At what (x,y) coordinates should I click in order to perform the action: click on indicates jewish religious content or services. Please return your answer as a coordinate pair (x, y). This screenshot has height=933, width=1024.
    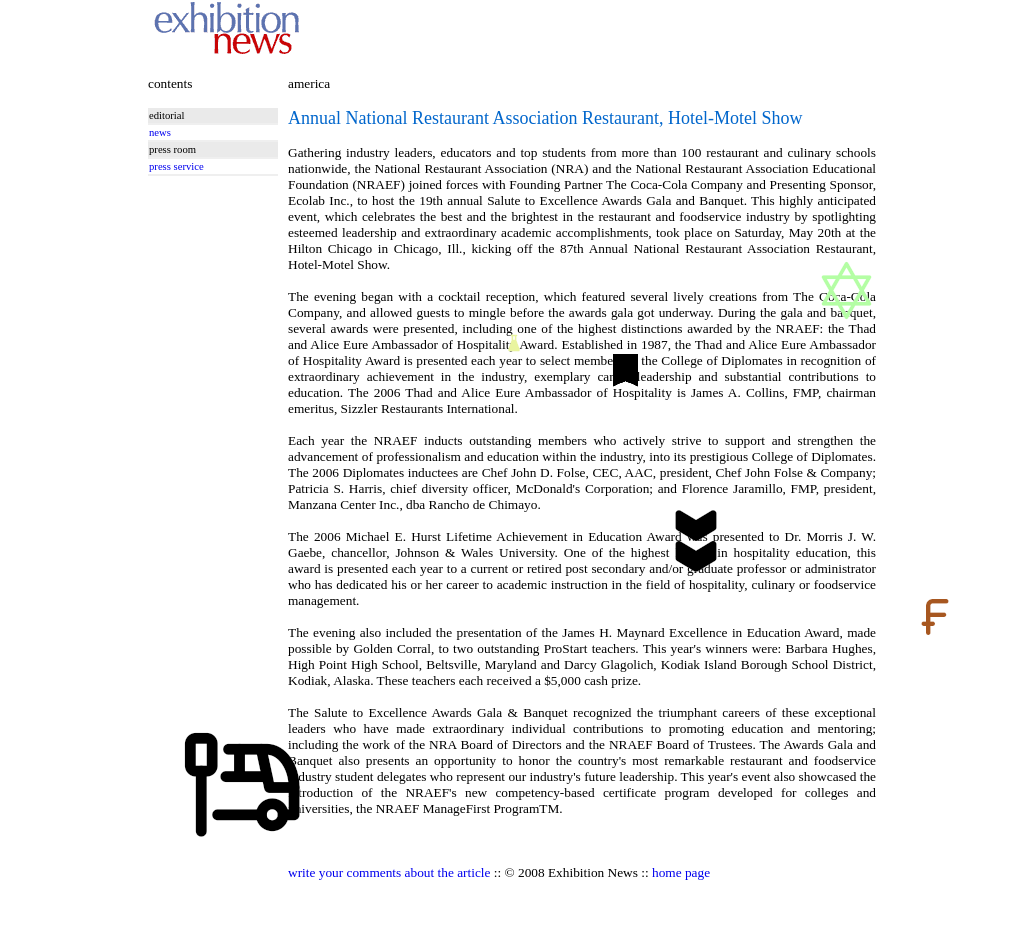
    Looking at the image, I should click on (846, 290).